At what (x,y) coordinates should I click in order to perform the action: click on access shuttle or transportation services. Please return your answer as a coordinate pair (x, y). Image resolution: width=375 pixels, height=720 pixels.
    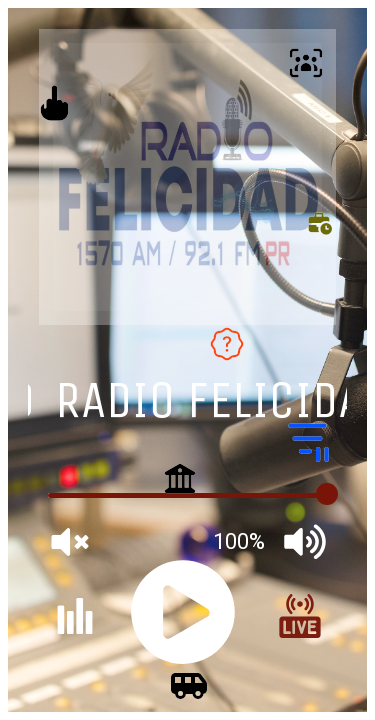
    Looking at the image, I should click on (189, 685).